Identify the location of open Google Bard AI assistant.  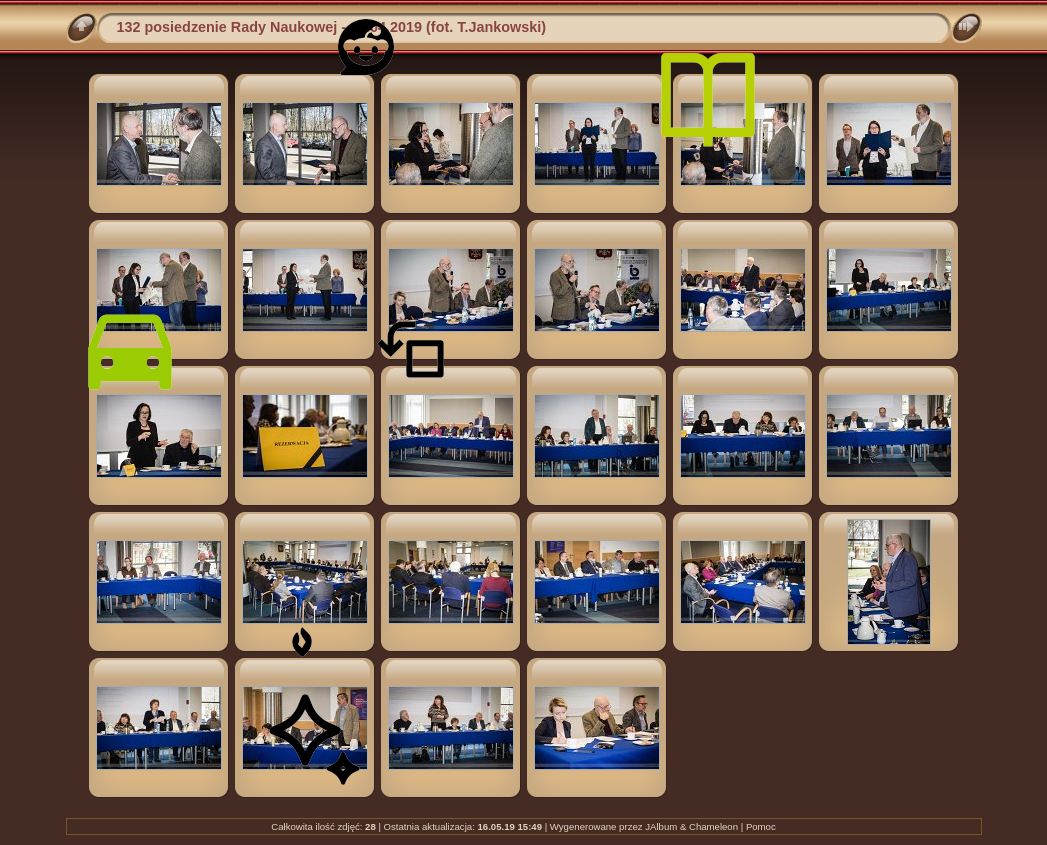
(314, 739).